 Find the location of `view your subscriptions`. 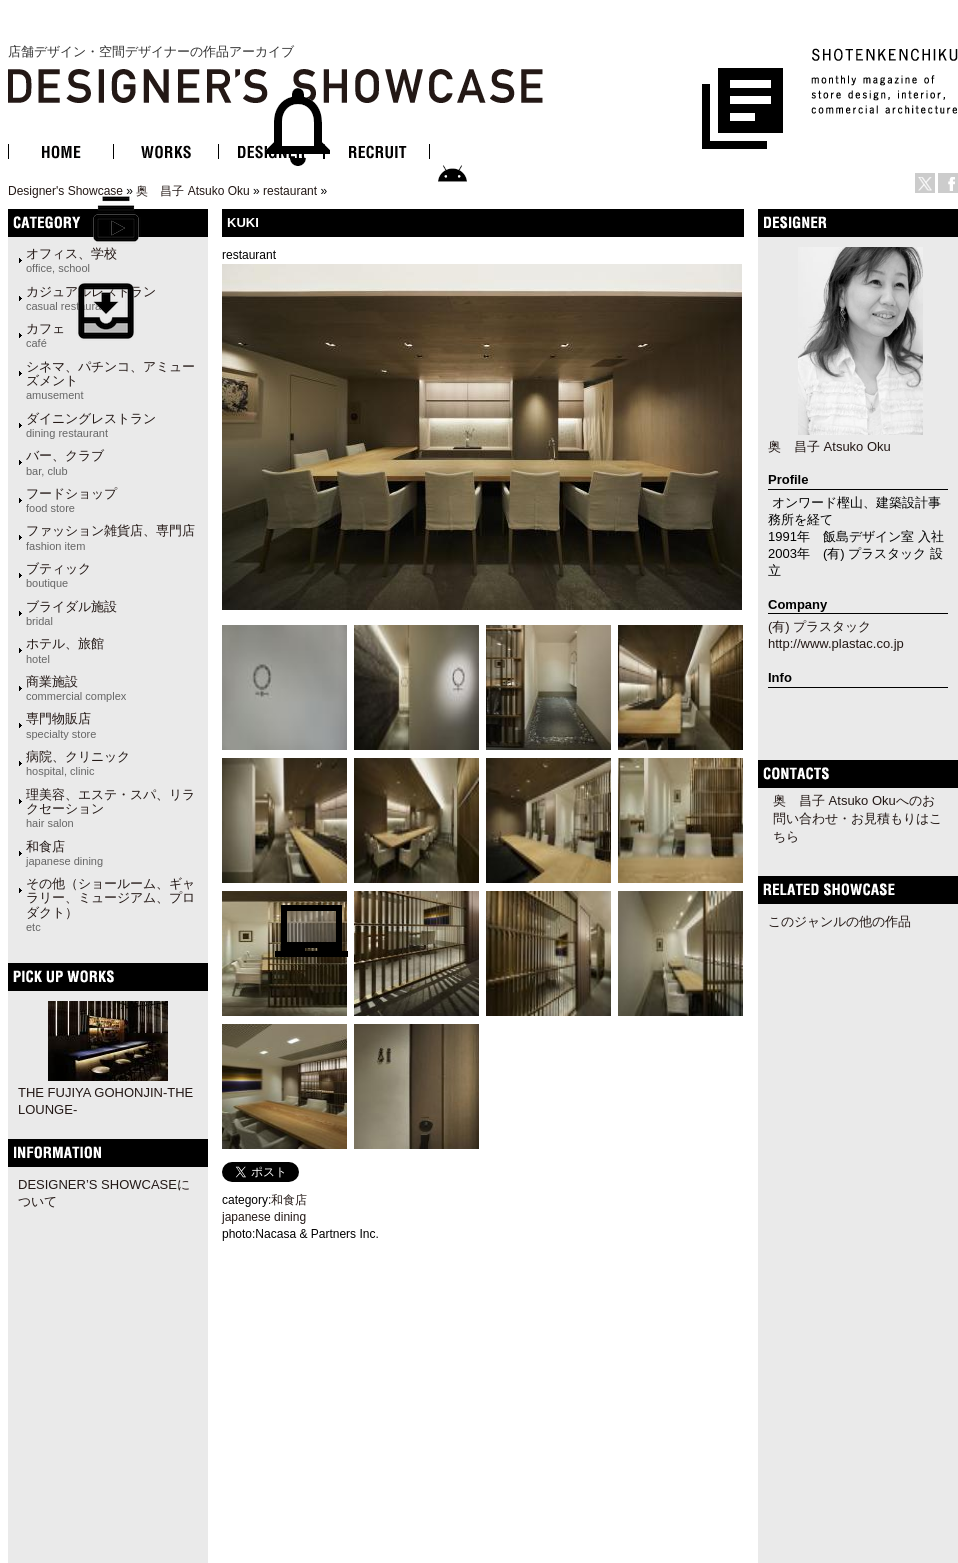

view your subscriptions is located at coordinates (116, 219).